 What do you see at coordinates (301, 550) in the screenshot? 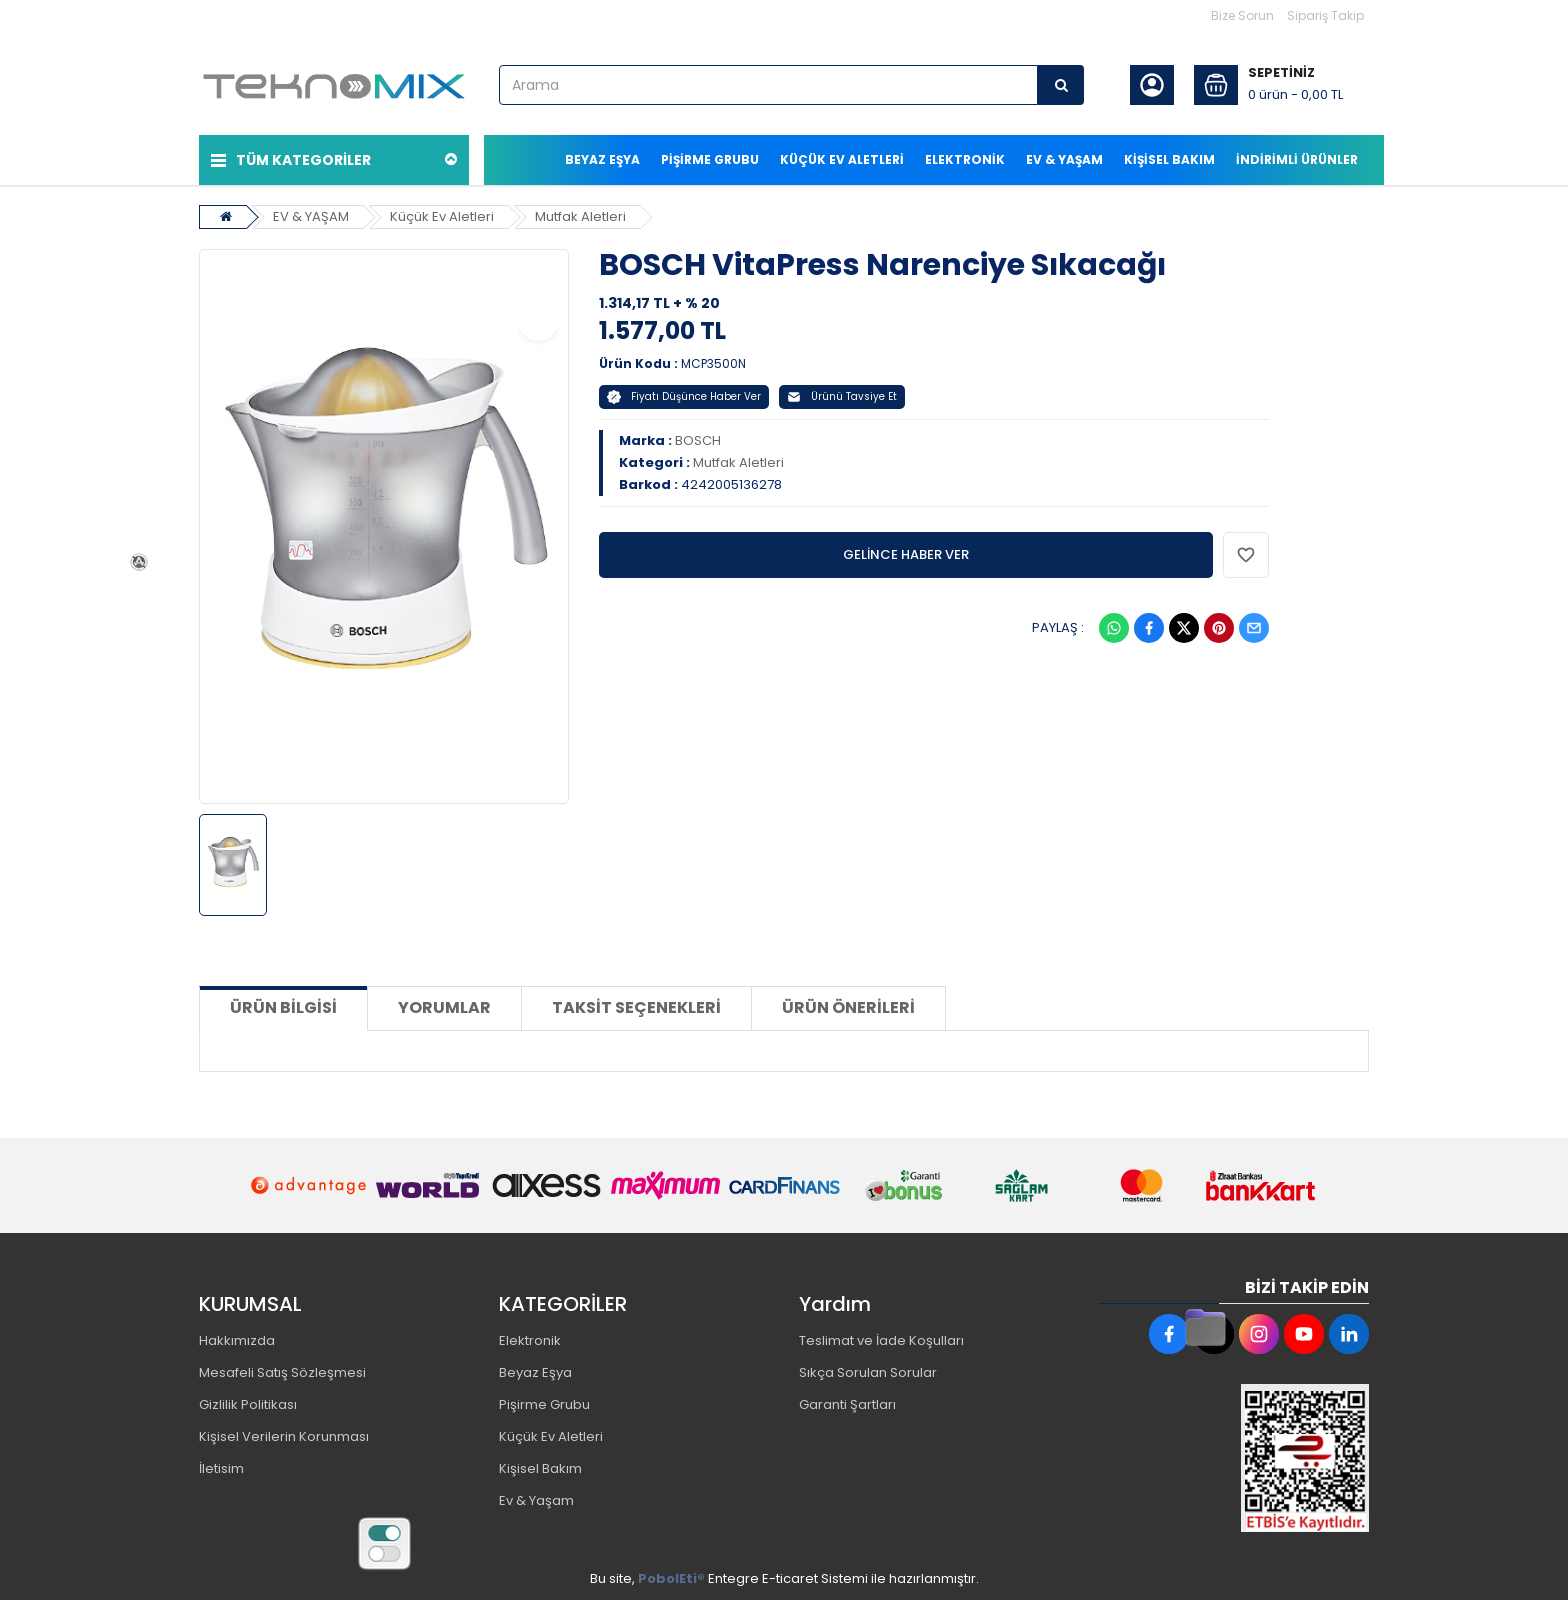
I see `view battery and power usage statistics` at bounding box center [301, 550].